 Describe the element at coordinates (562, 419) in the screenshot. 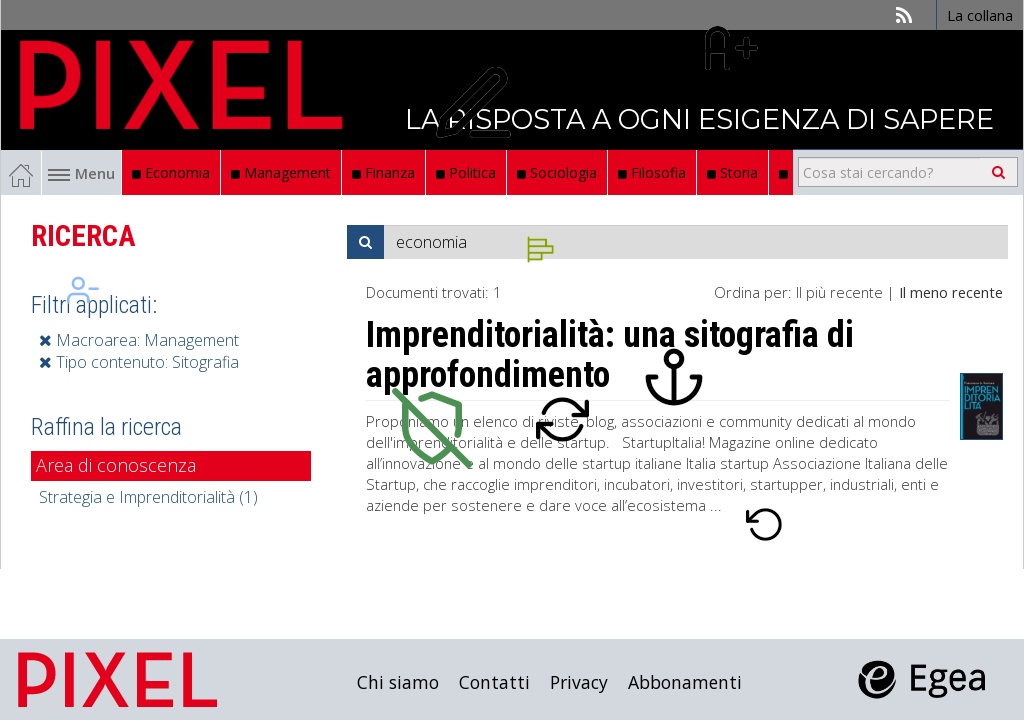

I see `refresh or reload content` at that location.